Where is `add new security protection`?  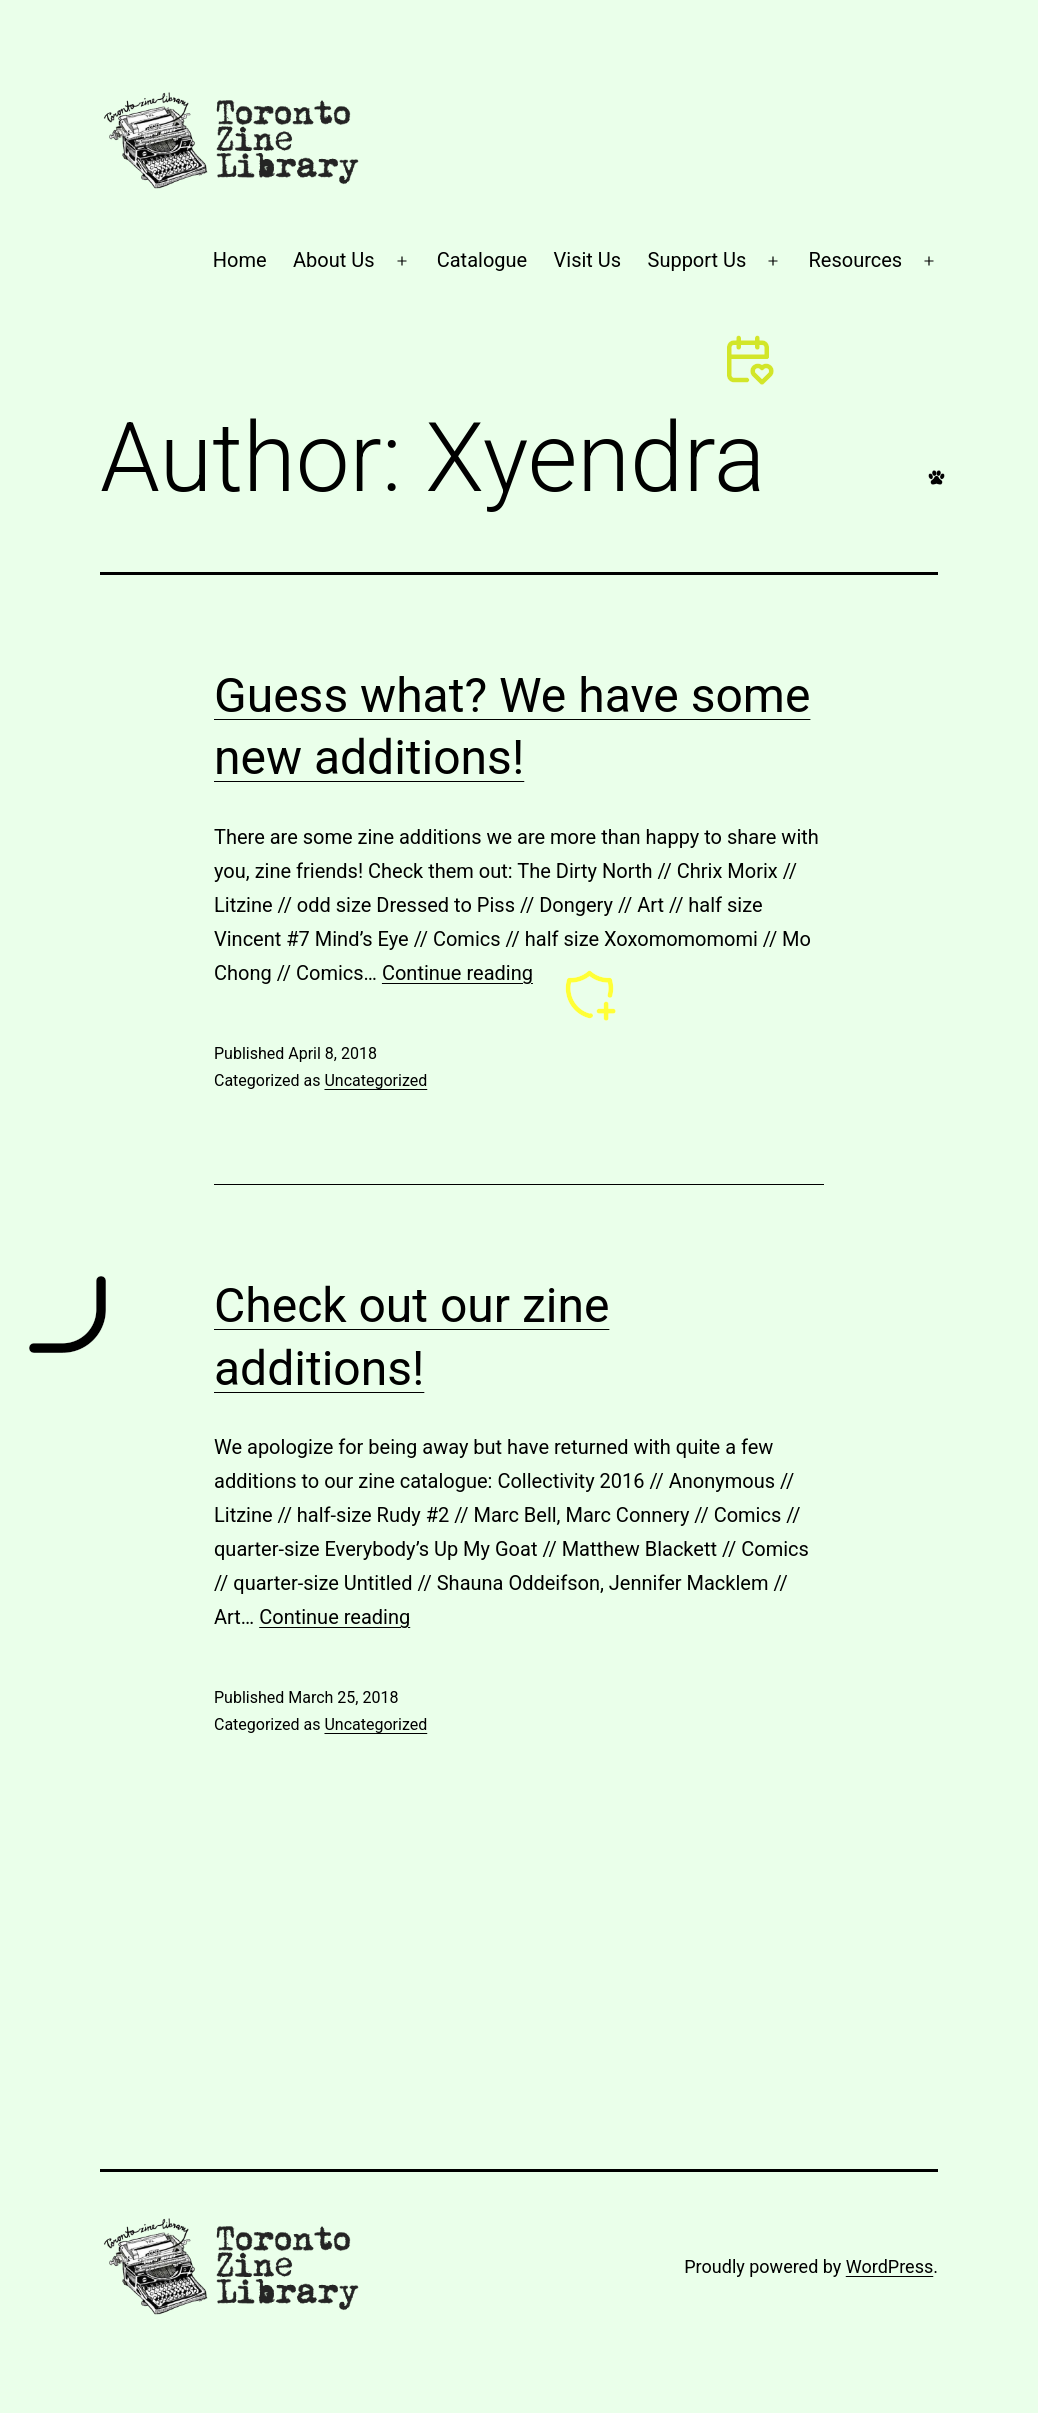 add new security protection is located at coordinates (589, 994).